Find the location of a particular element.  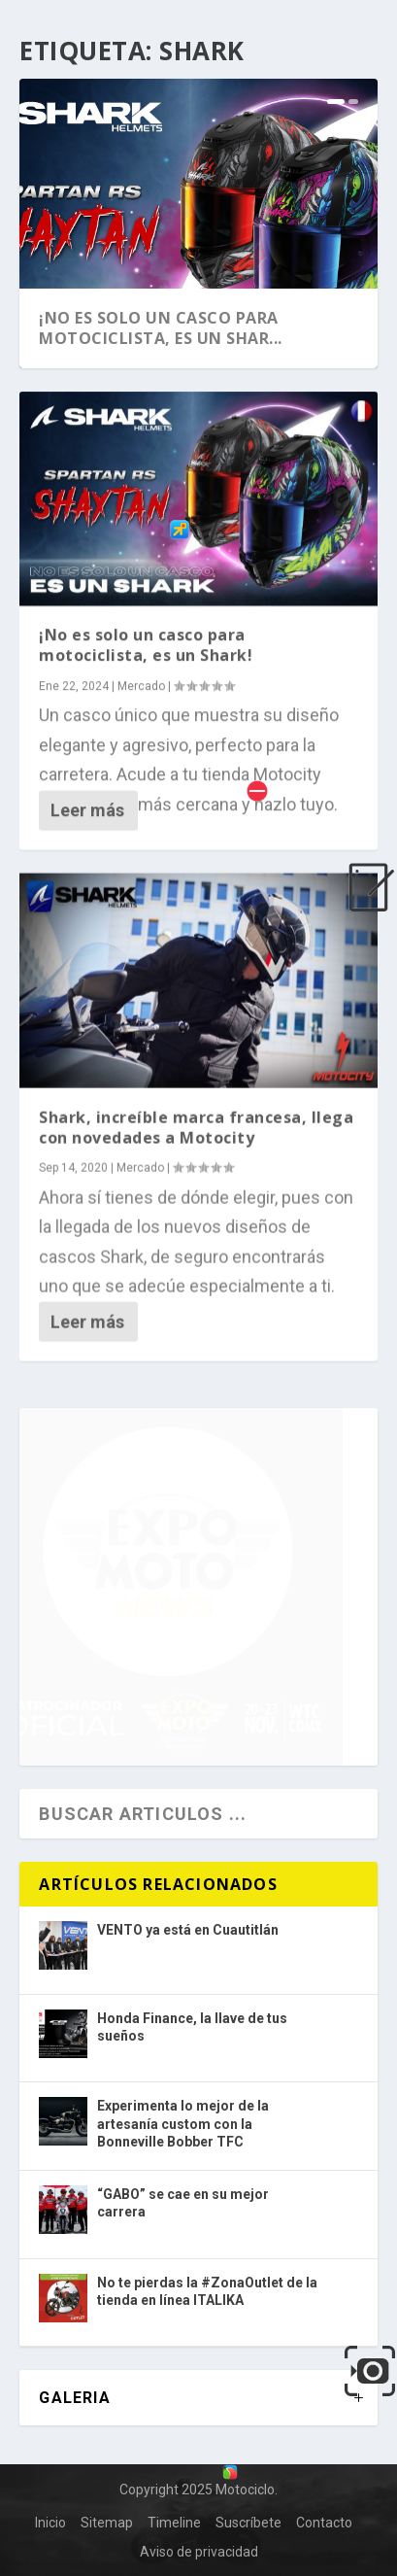

indicates an error has occurred is located at coordinates (257, 791).